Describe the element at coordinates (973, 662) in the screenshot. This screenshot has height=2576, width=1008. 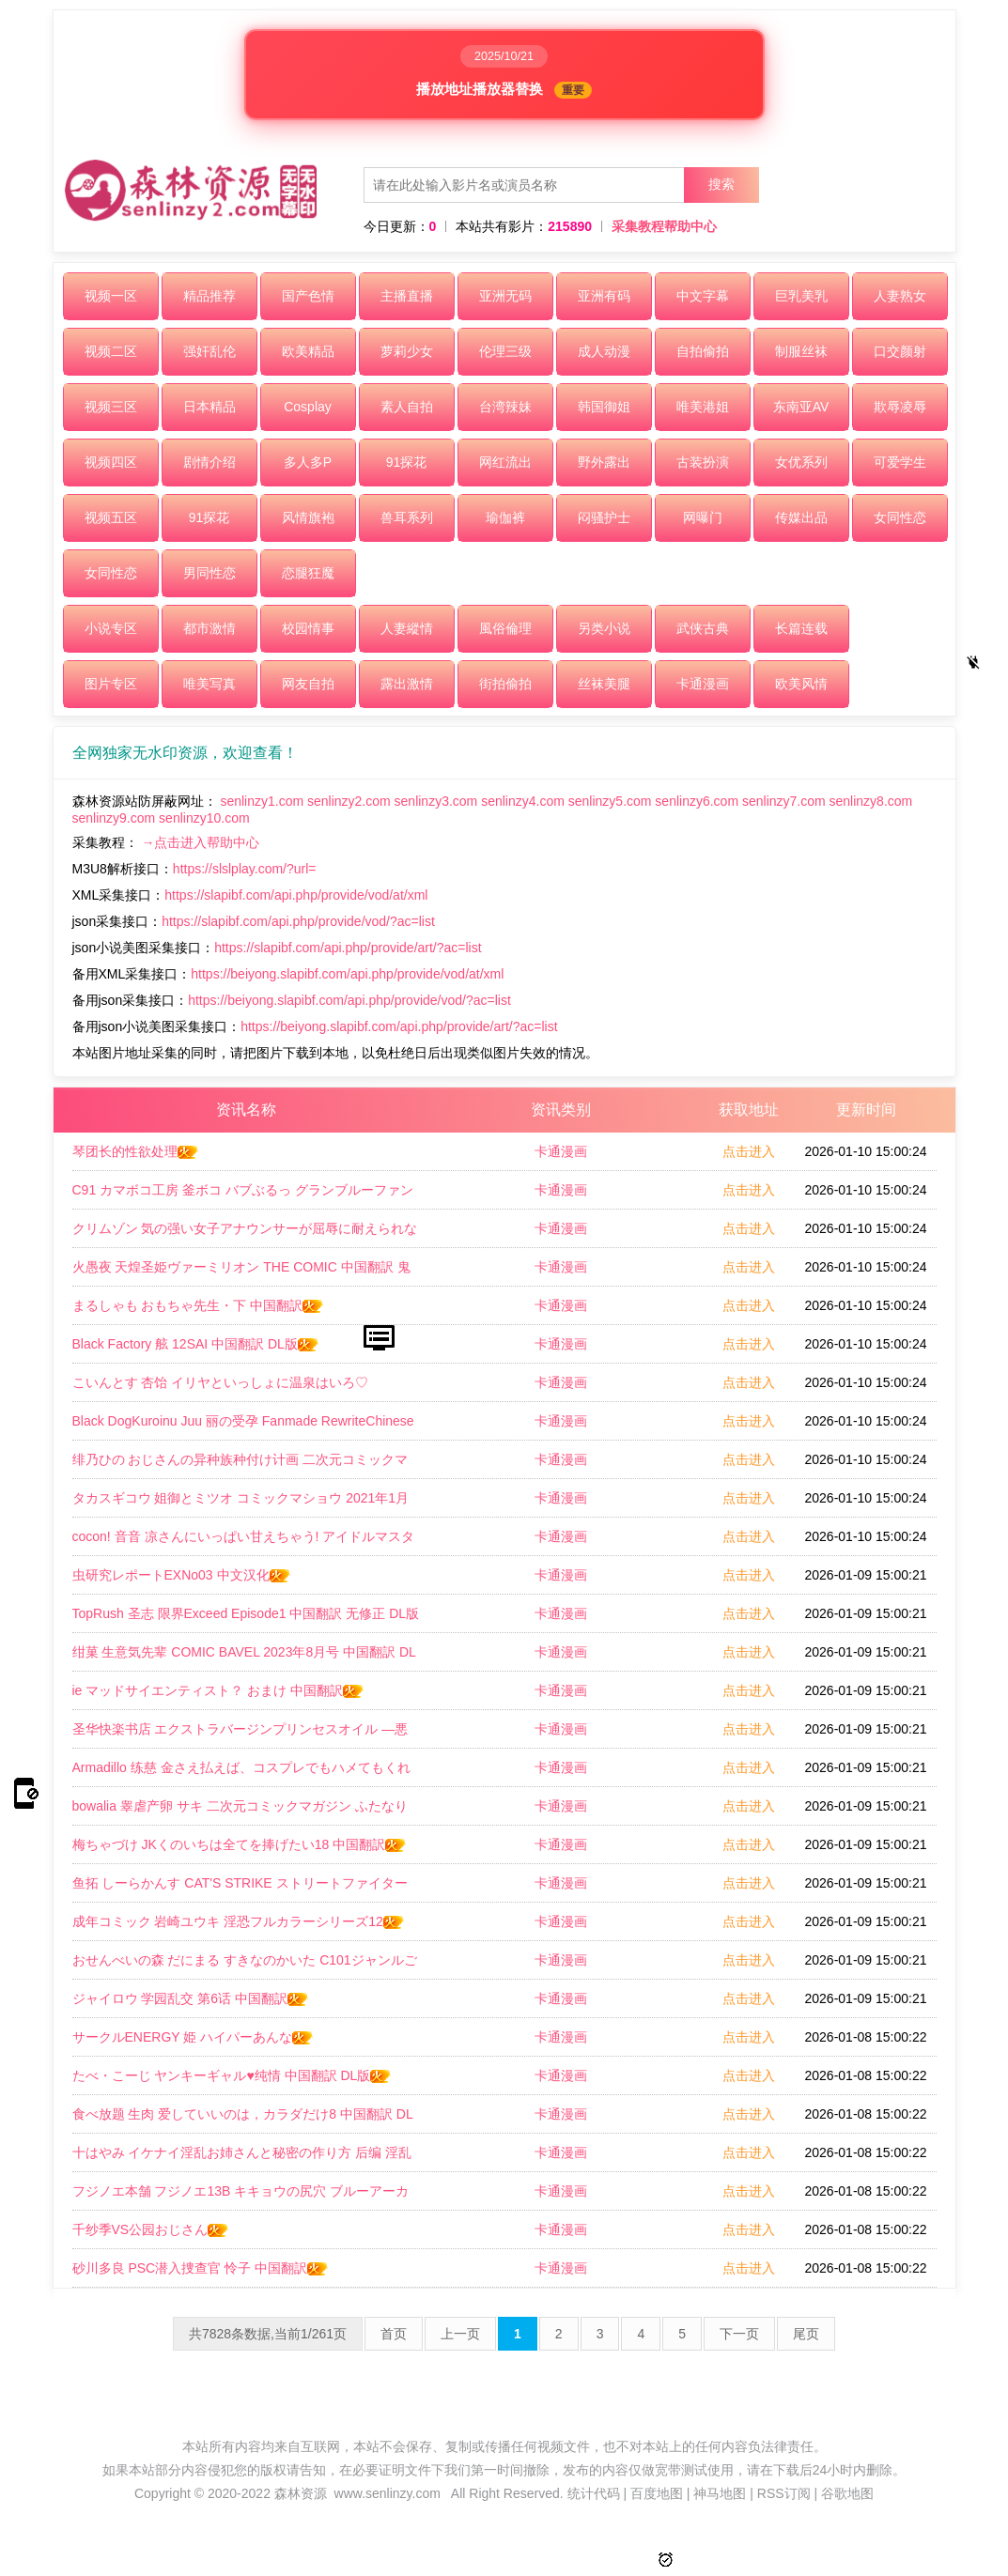
I see `power or charging is disabled` at that location.